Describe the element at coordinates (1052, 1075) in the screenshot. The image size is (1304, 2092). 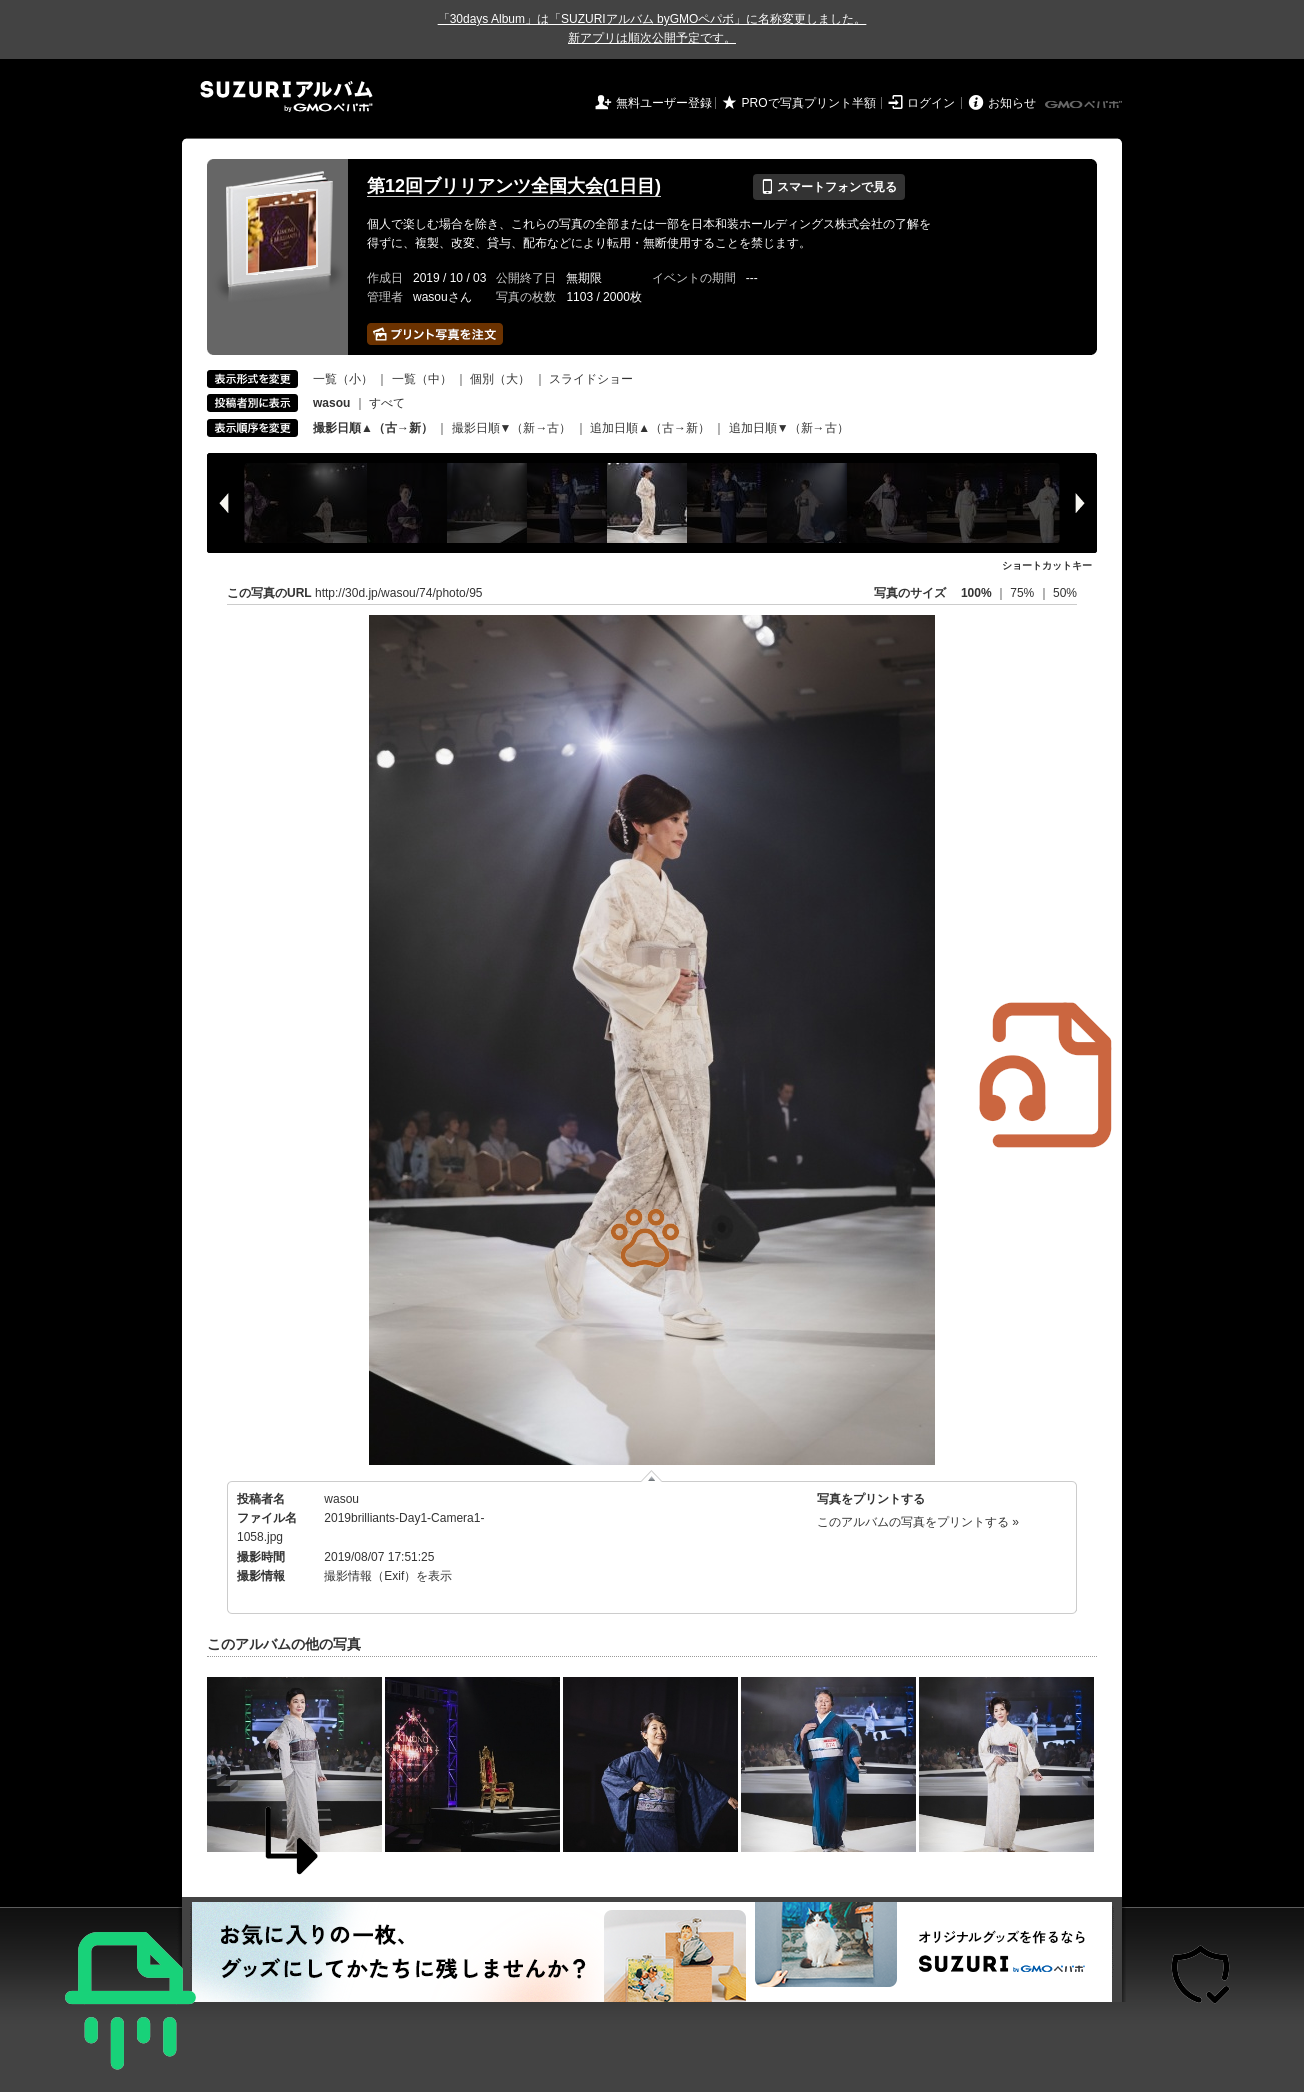
I see `open an audio file` at that location.